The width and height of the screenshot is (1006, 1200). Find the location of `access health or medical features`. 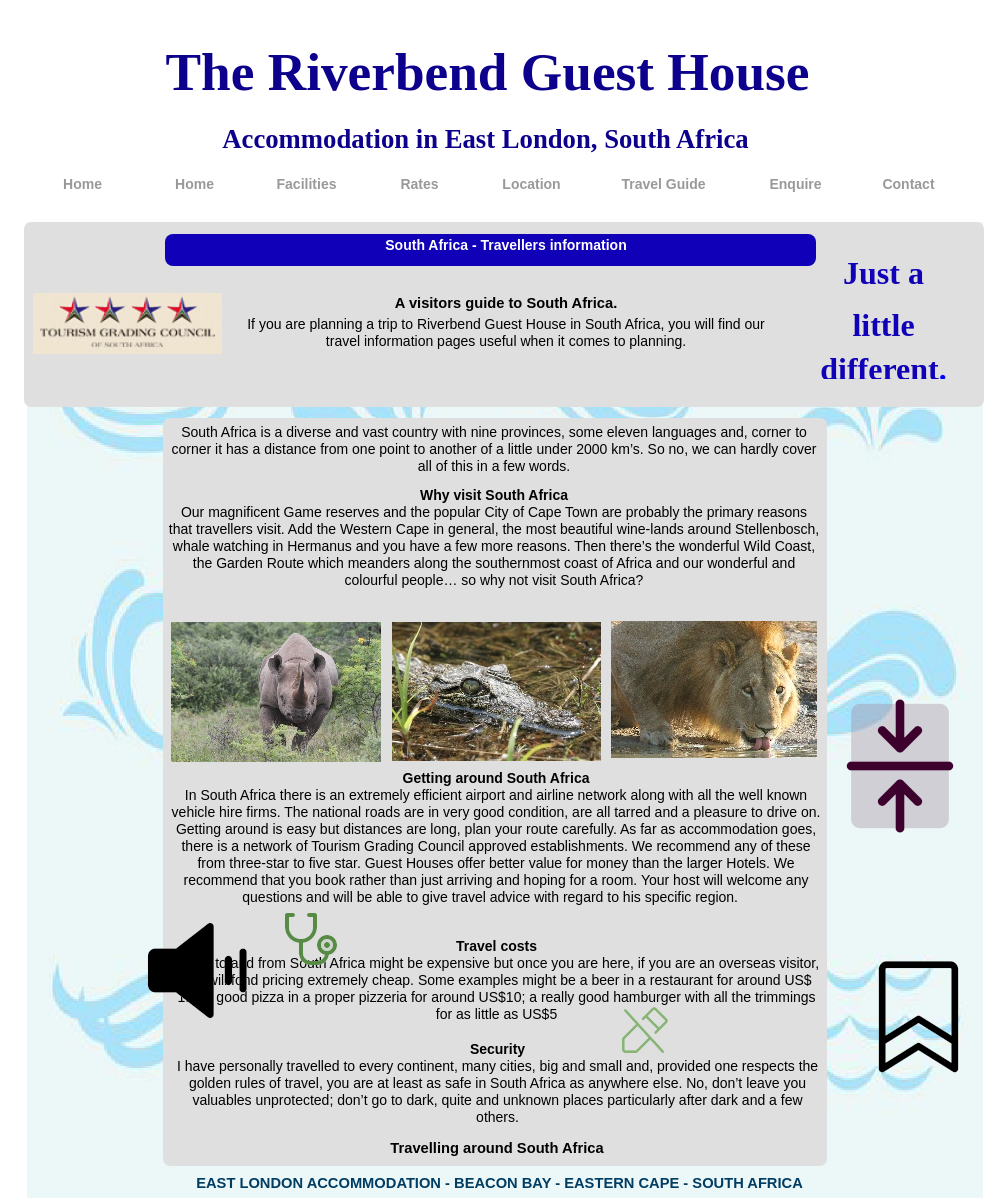

access health or medical features is located at coordinates (307, 937).